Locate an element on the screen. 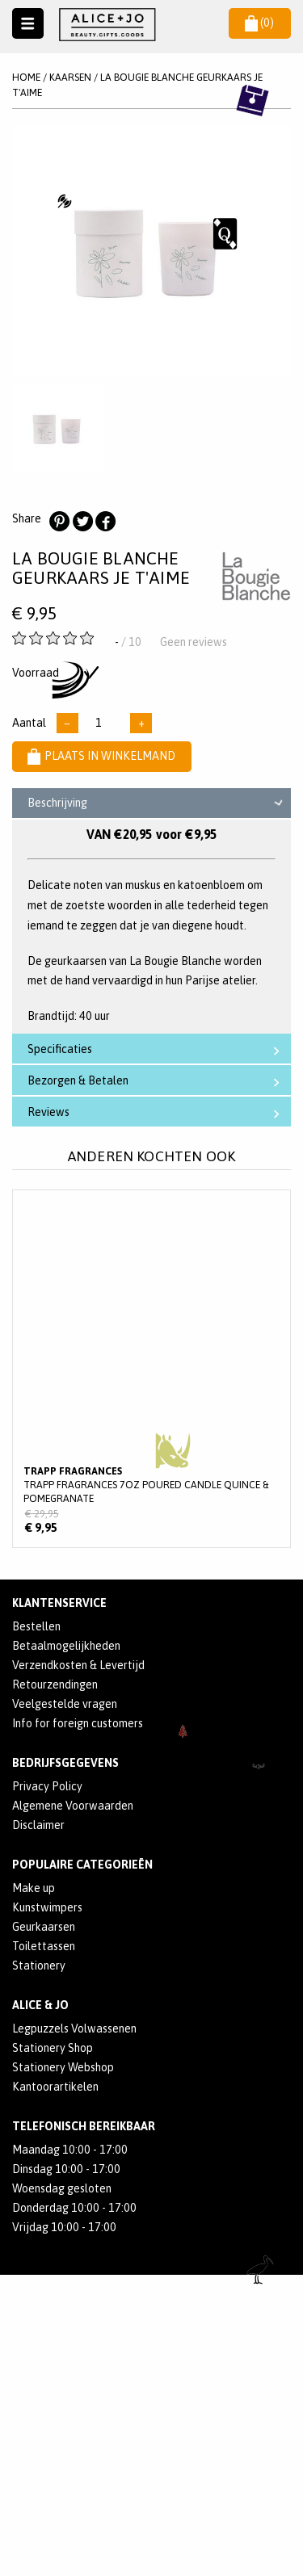 The height and width of the screenshot is (2576, 303). select rhinoceros or rhino character is located at coordinates (174, 1450).